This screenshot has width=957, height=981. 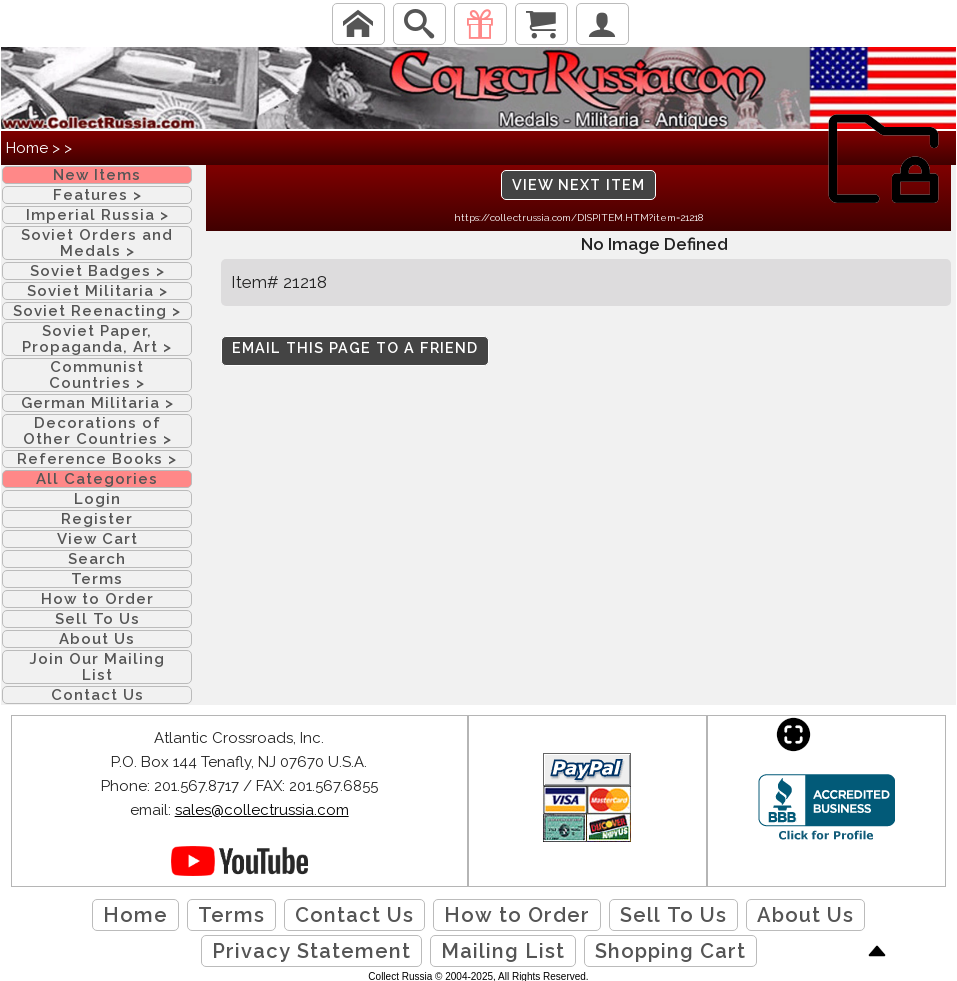 What do you see at coordinates (793, 734) in the screenshot?
I see `tap to scan a QR code or barcode` at bounding box center [793, 734].